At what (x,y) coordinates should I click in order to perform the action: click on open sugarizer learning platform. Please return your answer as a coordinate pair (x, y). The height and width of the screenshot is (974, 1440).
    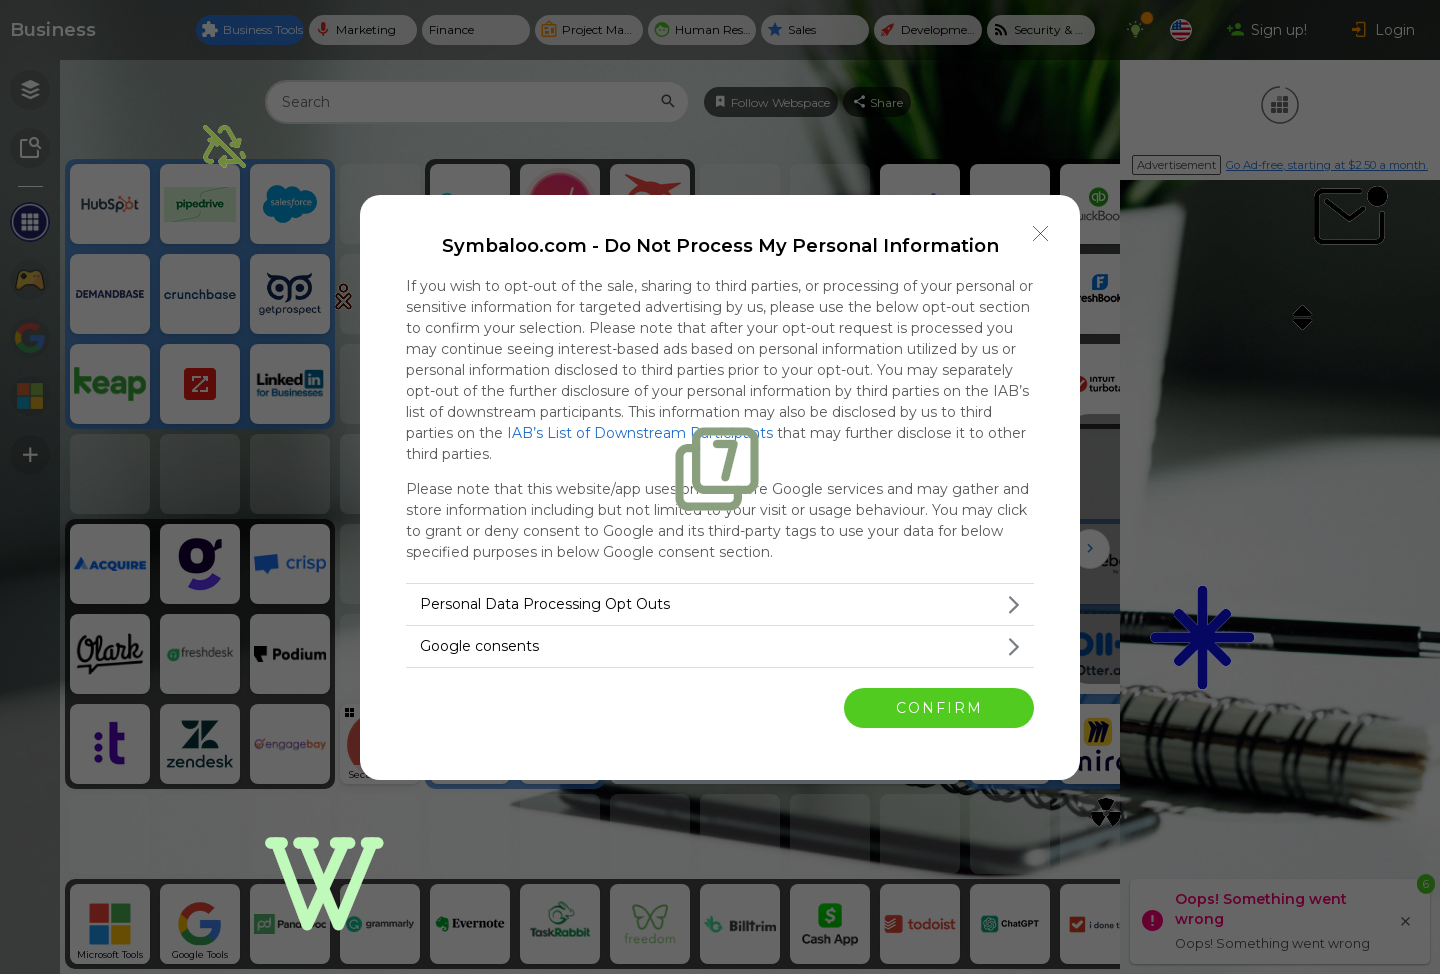
    Looking at the image, I should click on (343, 296).